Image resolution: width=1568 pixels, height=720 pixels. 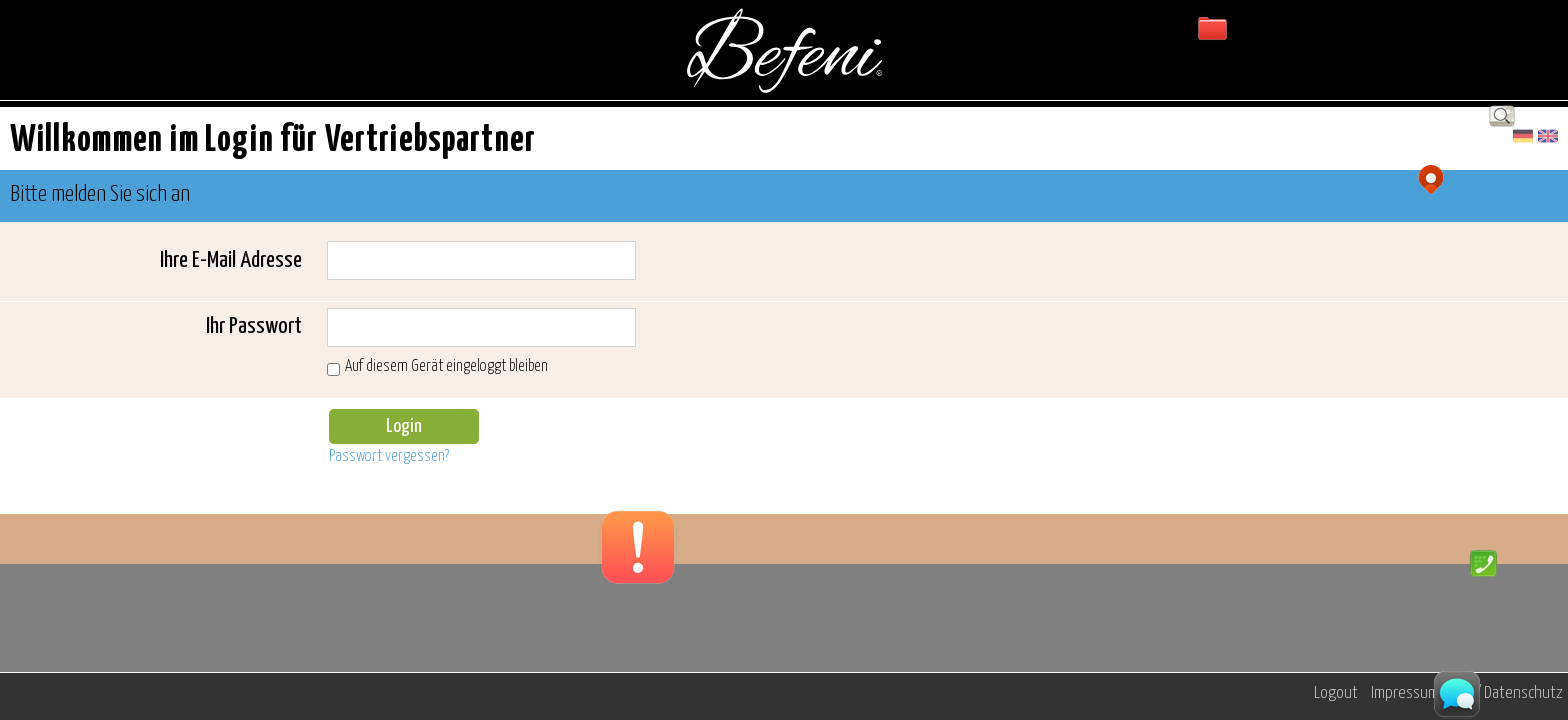 What do you see at coordinates (1483, 563) in the screenshot?
I see `open the phone or calls app` at bounding box center [1483, 563].